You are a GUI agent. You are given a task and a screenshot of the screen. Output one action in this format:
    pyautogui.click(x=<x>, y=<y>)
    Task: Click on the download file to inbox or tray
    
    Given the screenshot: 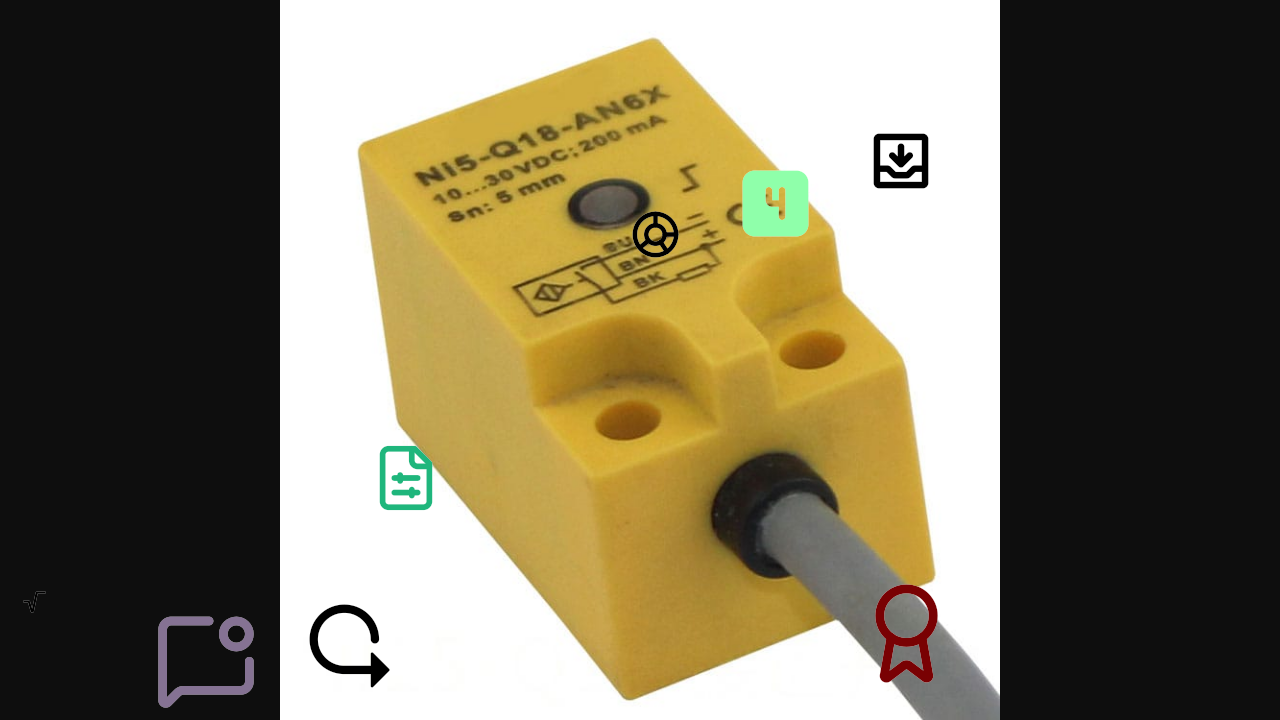 What is the action you would take?
    pyautogui.click(x=901, y=161)
    